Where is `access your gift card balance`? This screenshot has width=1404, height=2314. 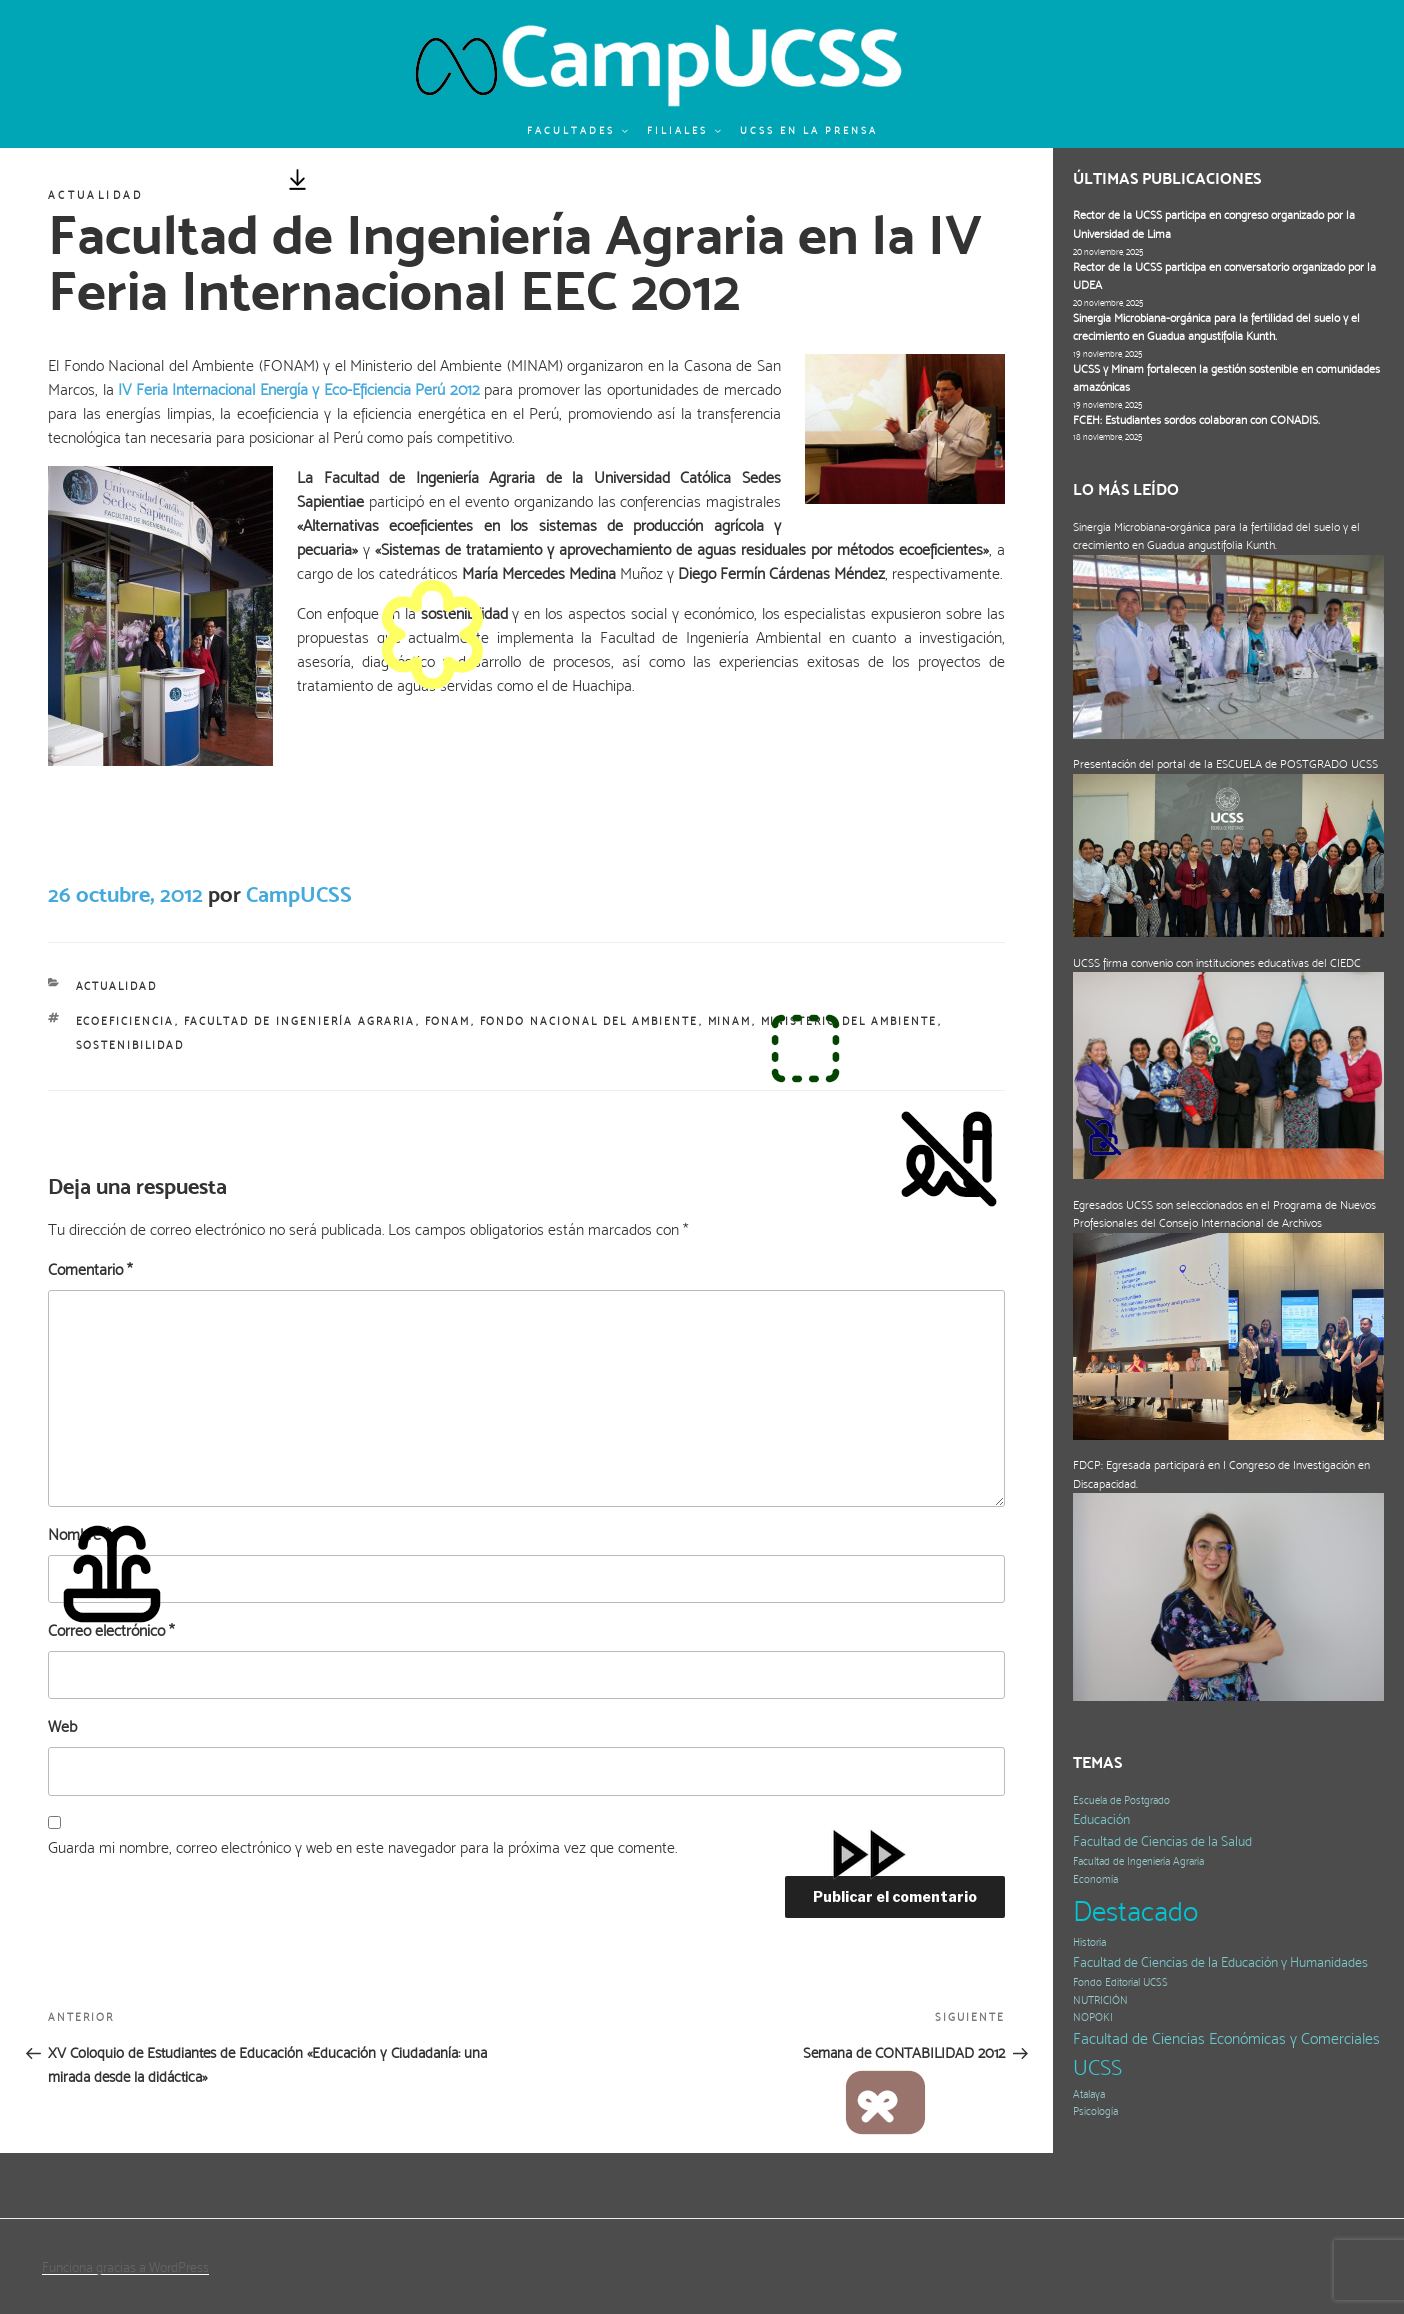
access your gift card balance is located at coordinates (885, 2102).